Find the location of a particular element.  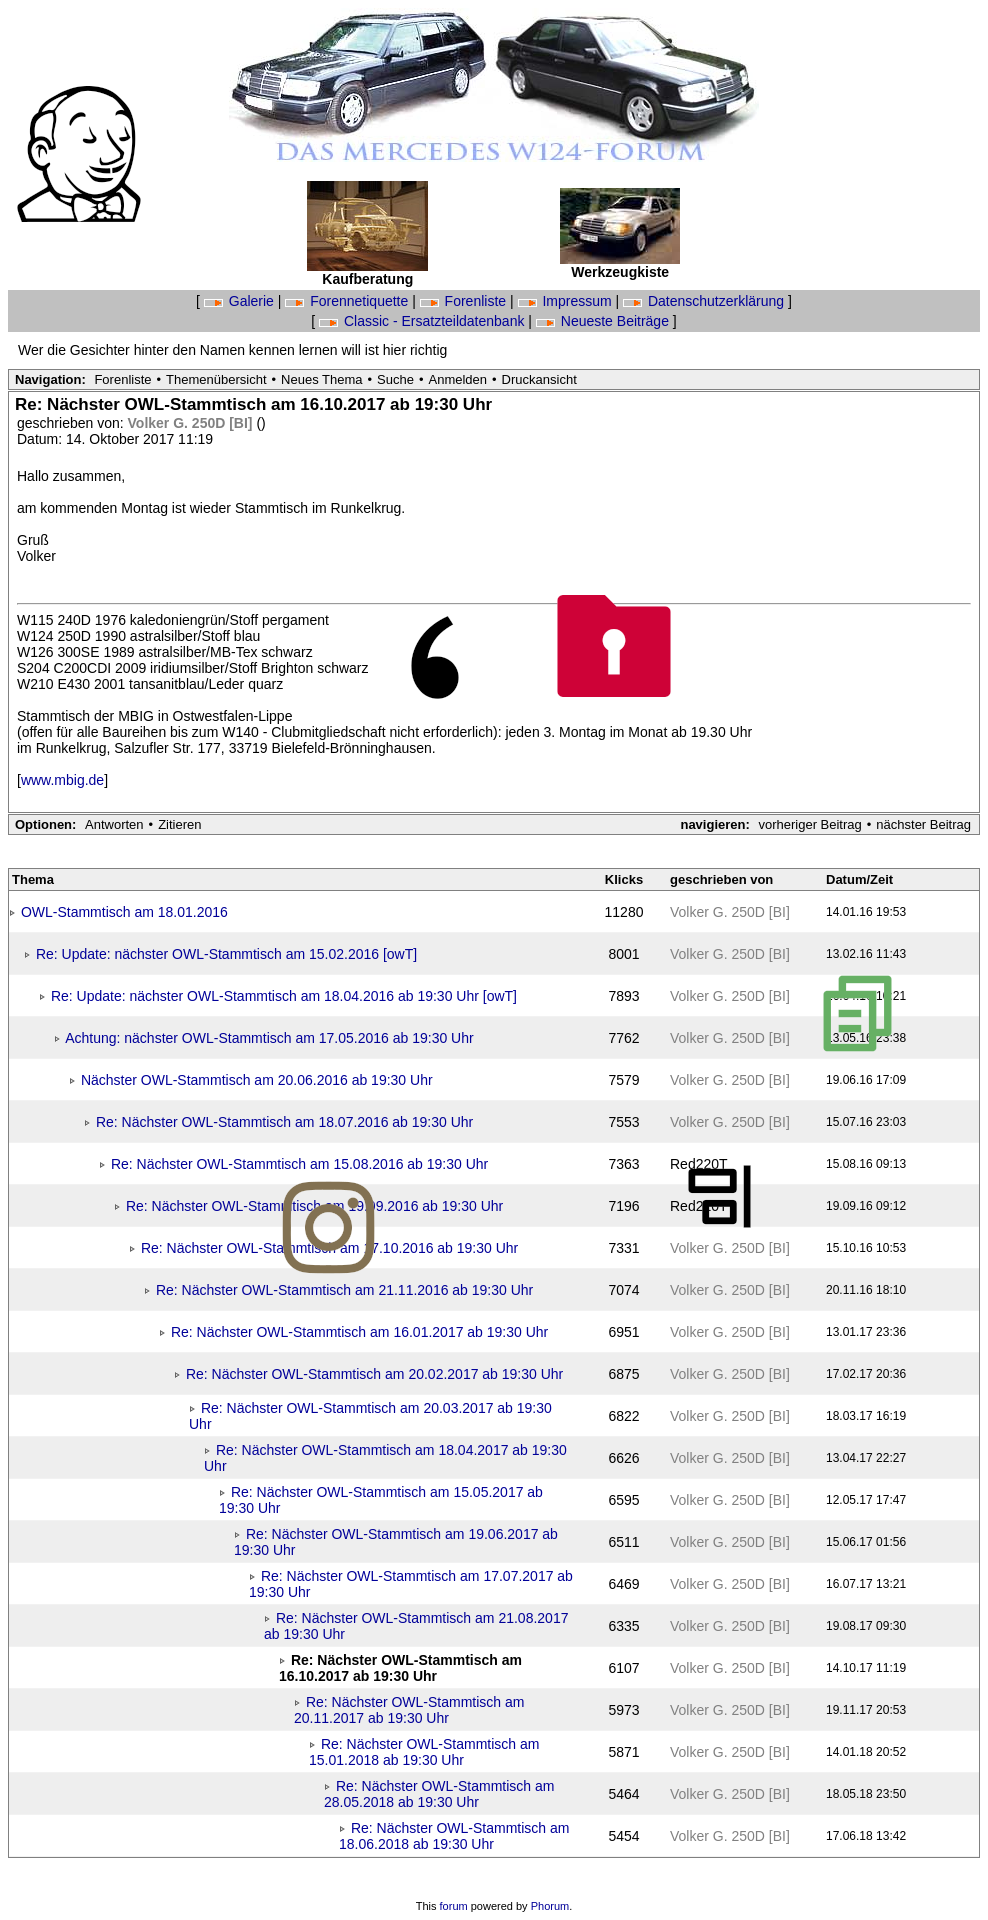

jenkins CI/CD automation server logo is located at coordinates (79, 154).